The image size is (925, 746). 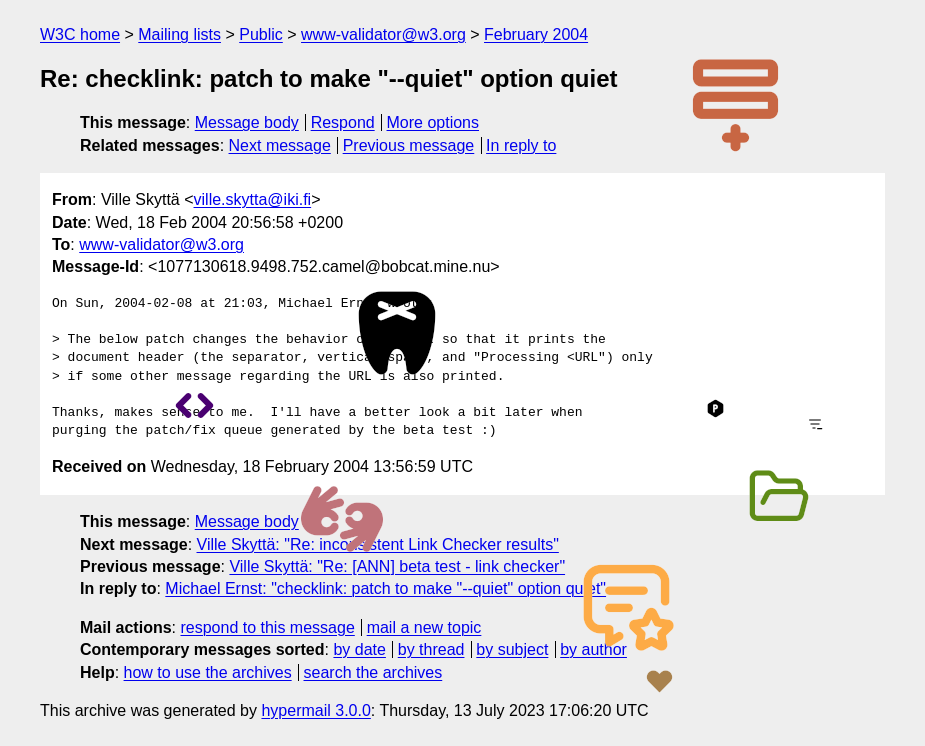 I want to click on add item to favorites, so click(x=659, y=680).